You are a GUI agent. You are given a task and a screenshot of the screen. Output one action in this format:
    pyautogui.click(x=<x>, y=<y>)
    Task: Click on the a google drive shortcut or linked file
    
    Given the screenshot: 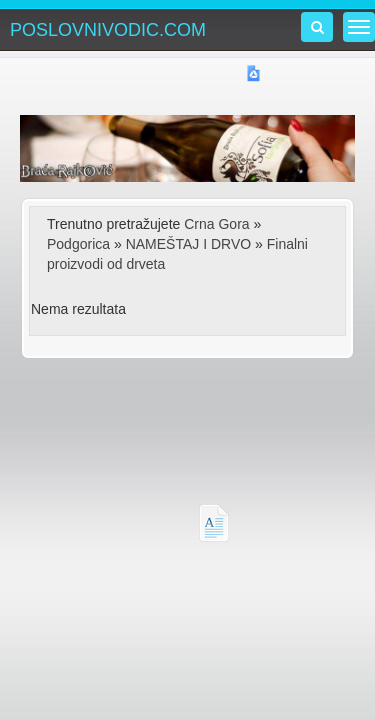 What is the action you would take?
    pyautogui.click(x=253, y=73)
    